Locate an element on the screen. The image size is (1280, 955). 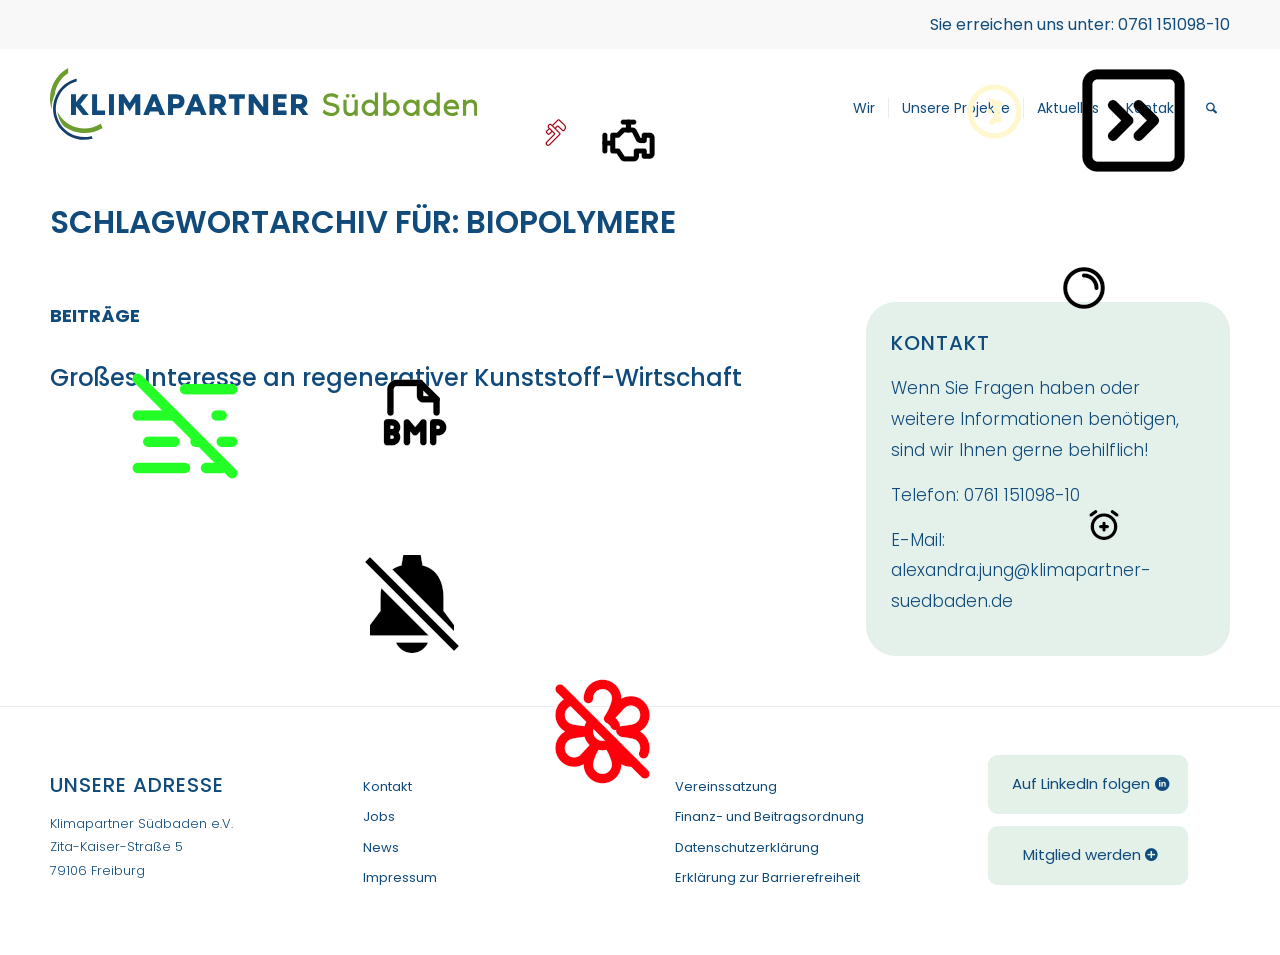
indicates a BMP image file type is located at coordinates (413, 412).